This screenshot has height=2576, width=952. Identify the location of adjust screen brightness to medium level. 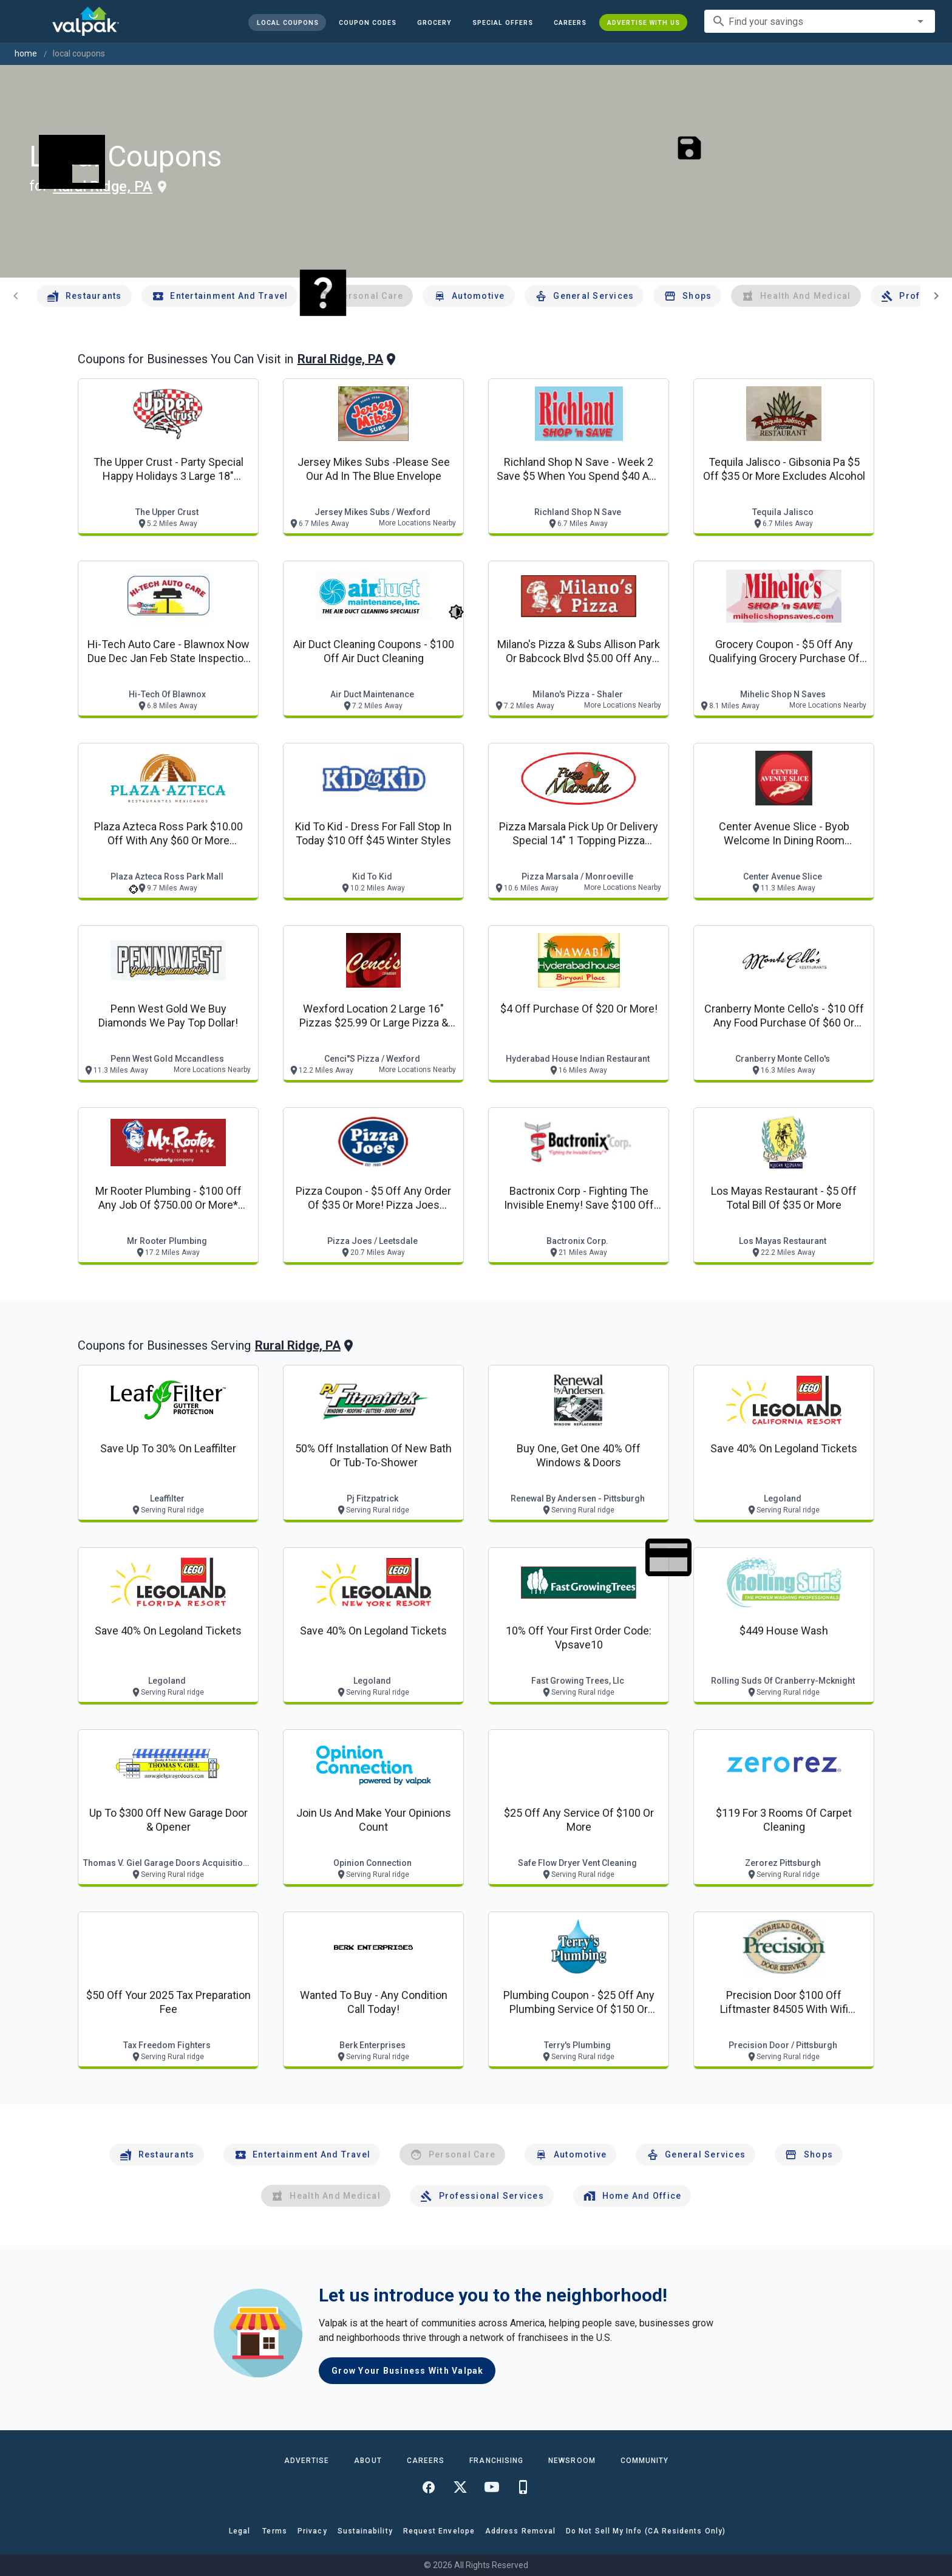
(456, 612).